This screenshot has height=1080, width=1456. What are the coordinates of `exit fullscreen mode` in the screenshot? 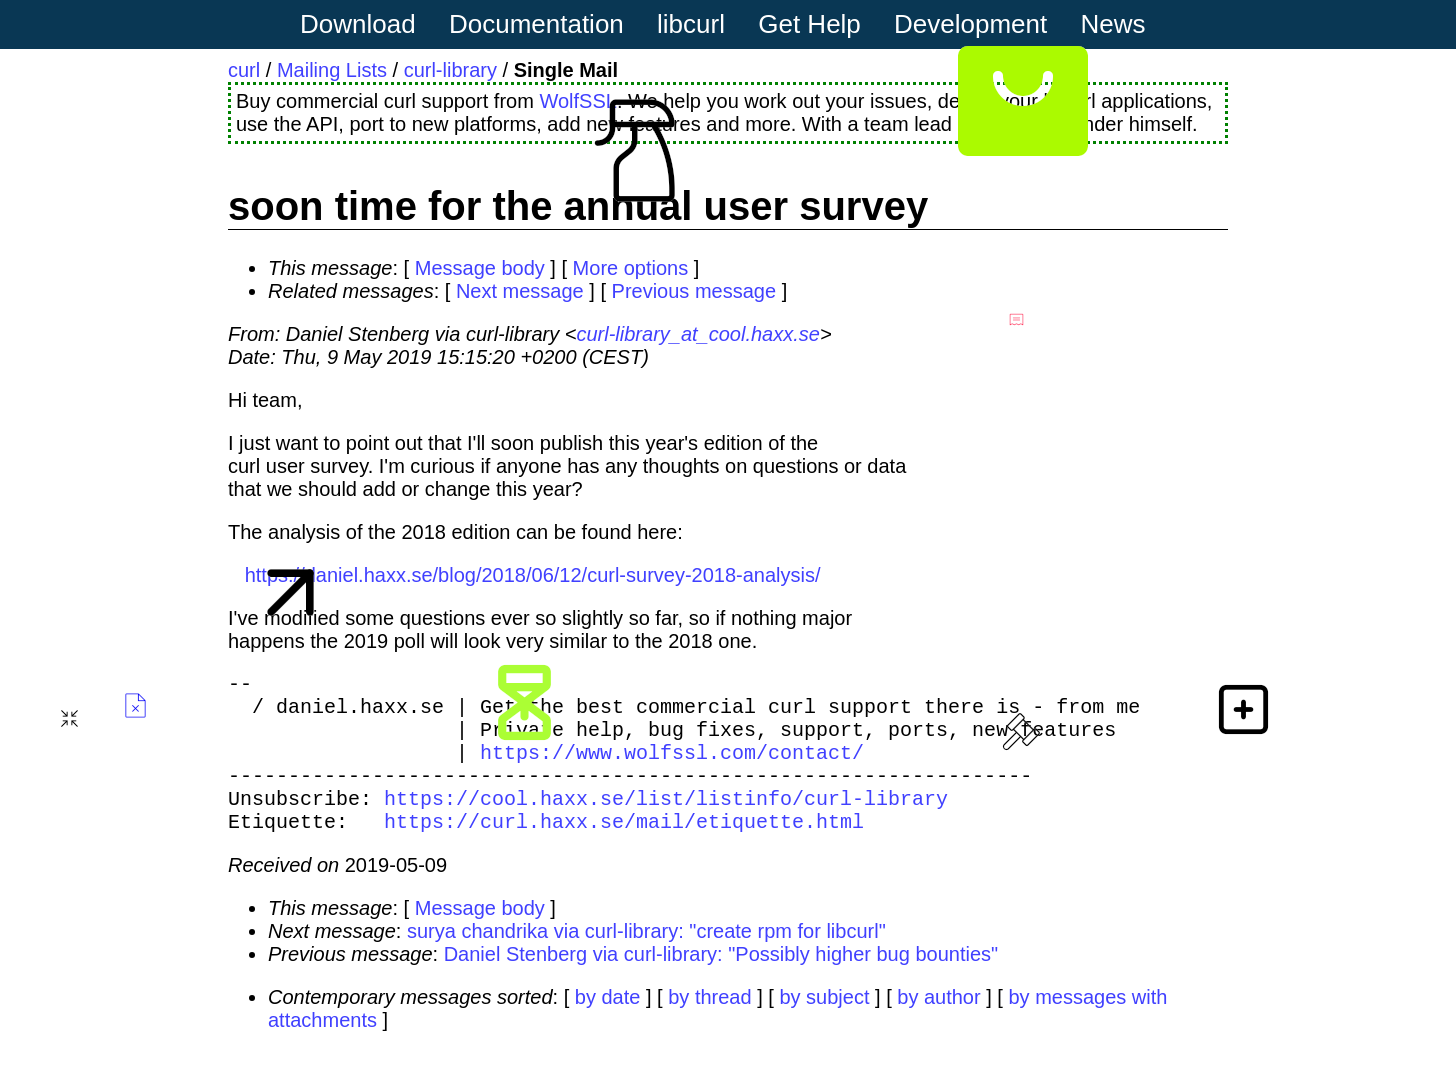 It's located at (69, 718).